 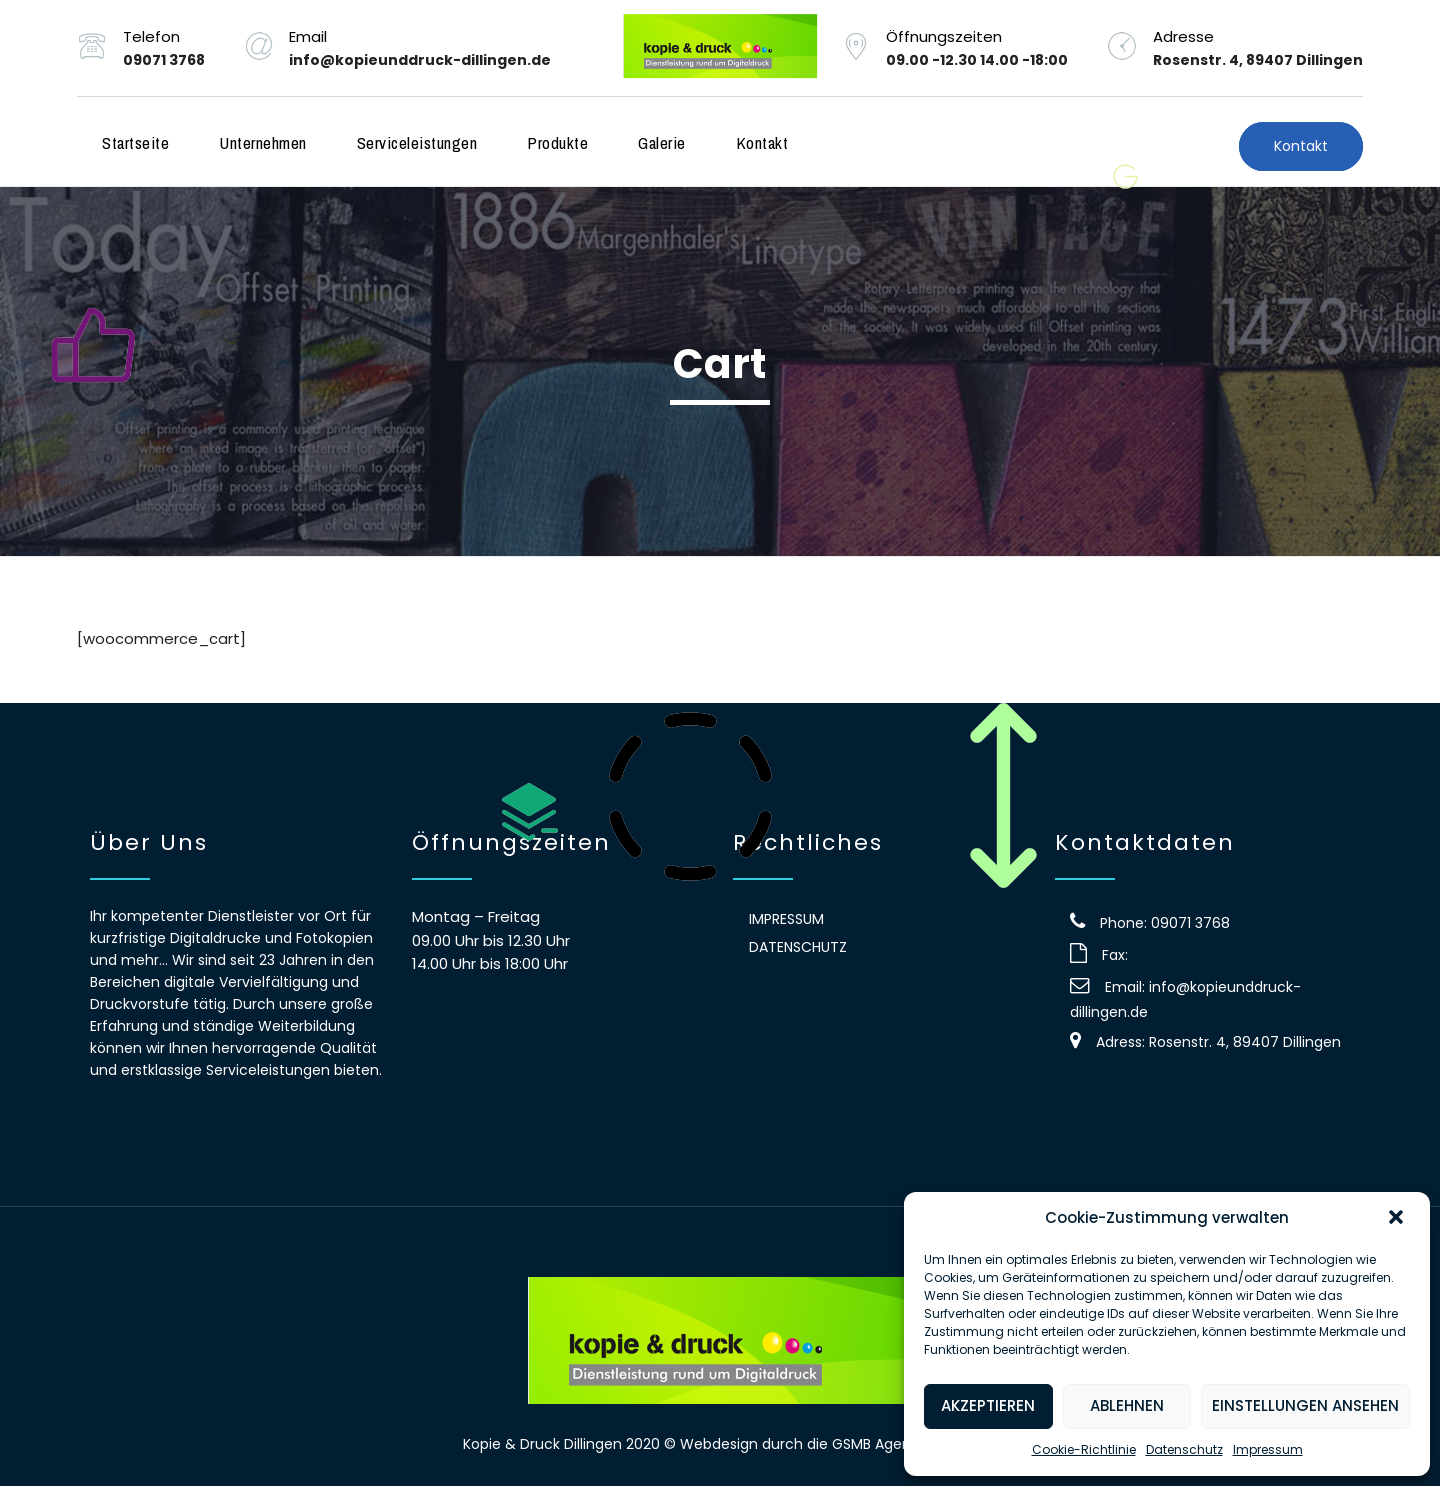 I want to click on adjust vertical size or height, so click(x=1003, y=795).